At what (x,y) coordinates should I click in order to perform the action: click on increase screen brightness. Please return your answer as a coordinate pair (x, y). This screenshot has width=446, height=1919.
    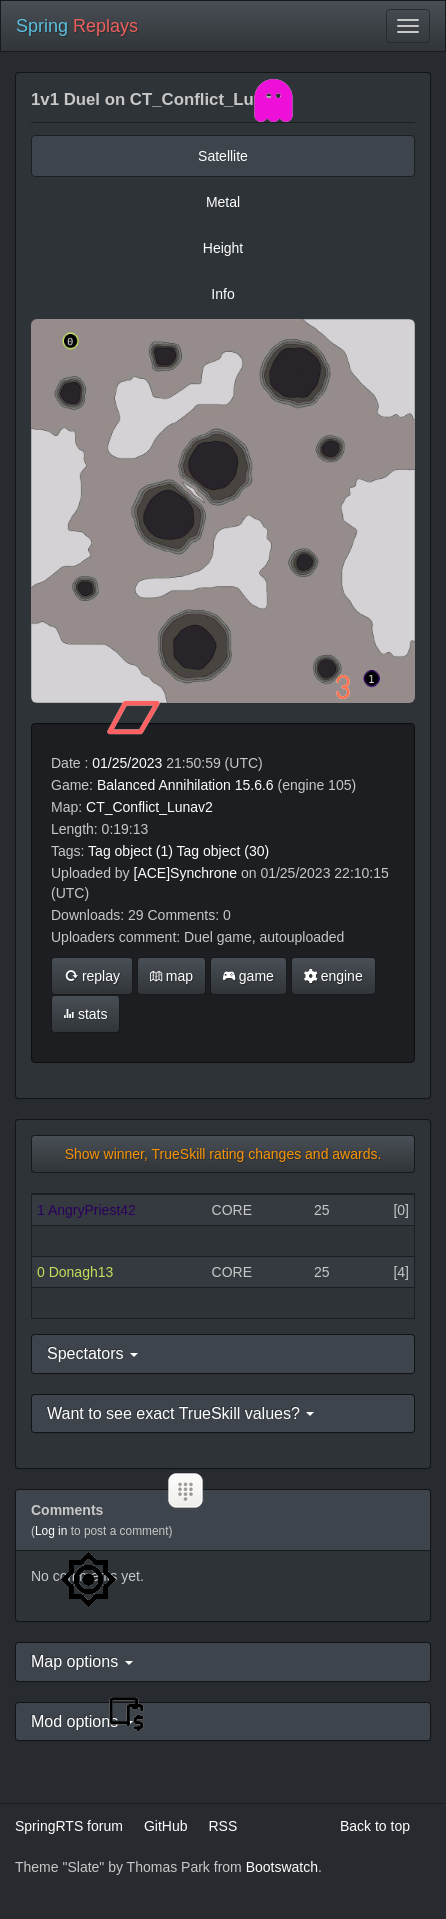
    Looking at the image, I should click on (88, 1579).